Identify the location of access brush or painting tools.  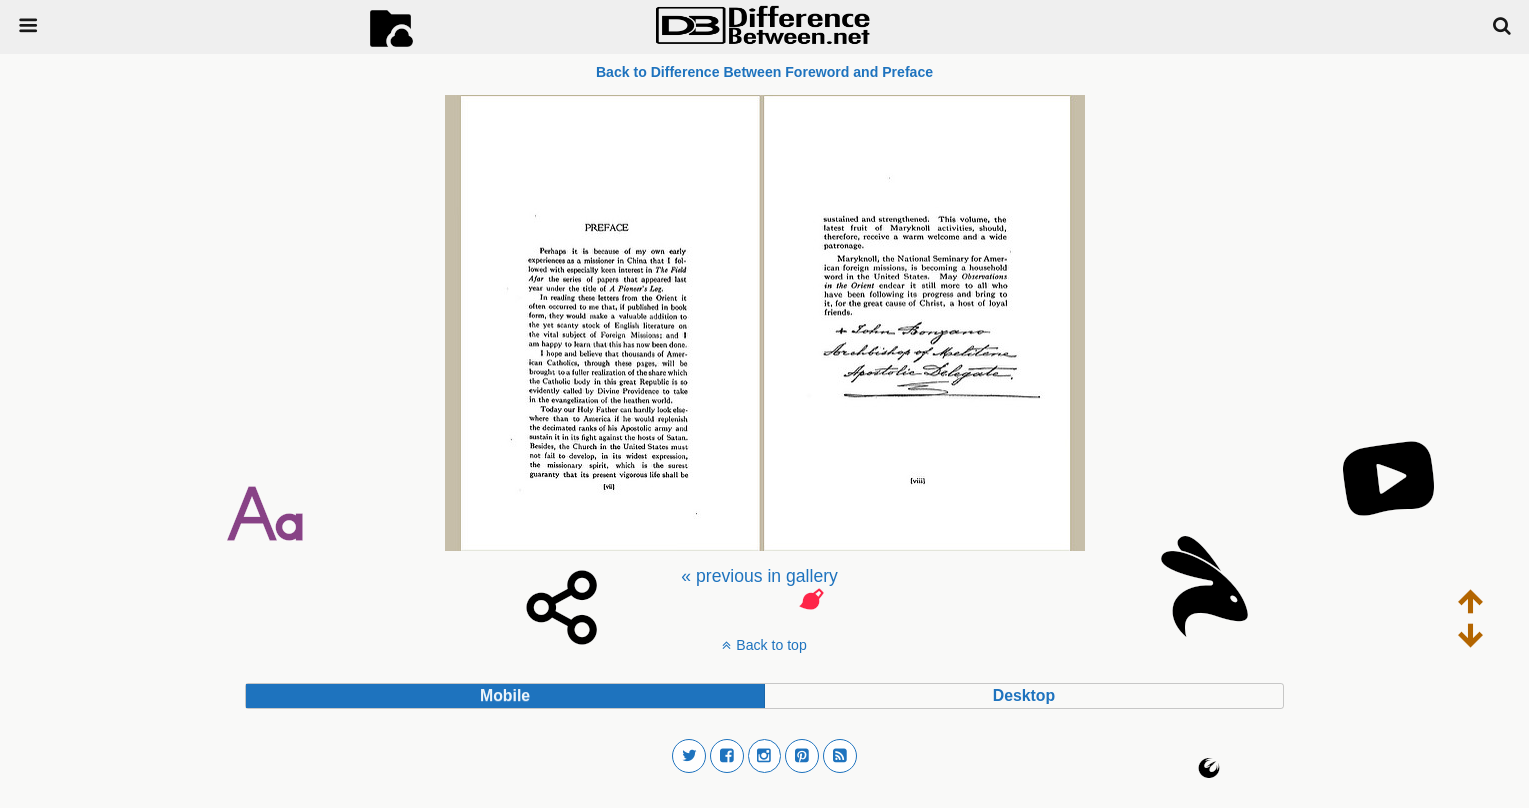
(811, 599).